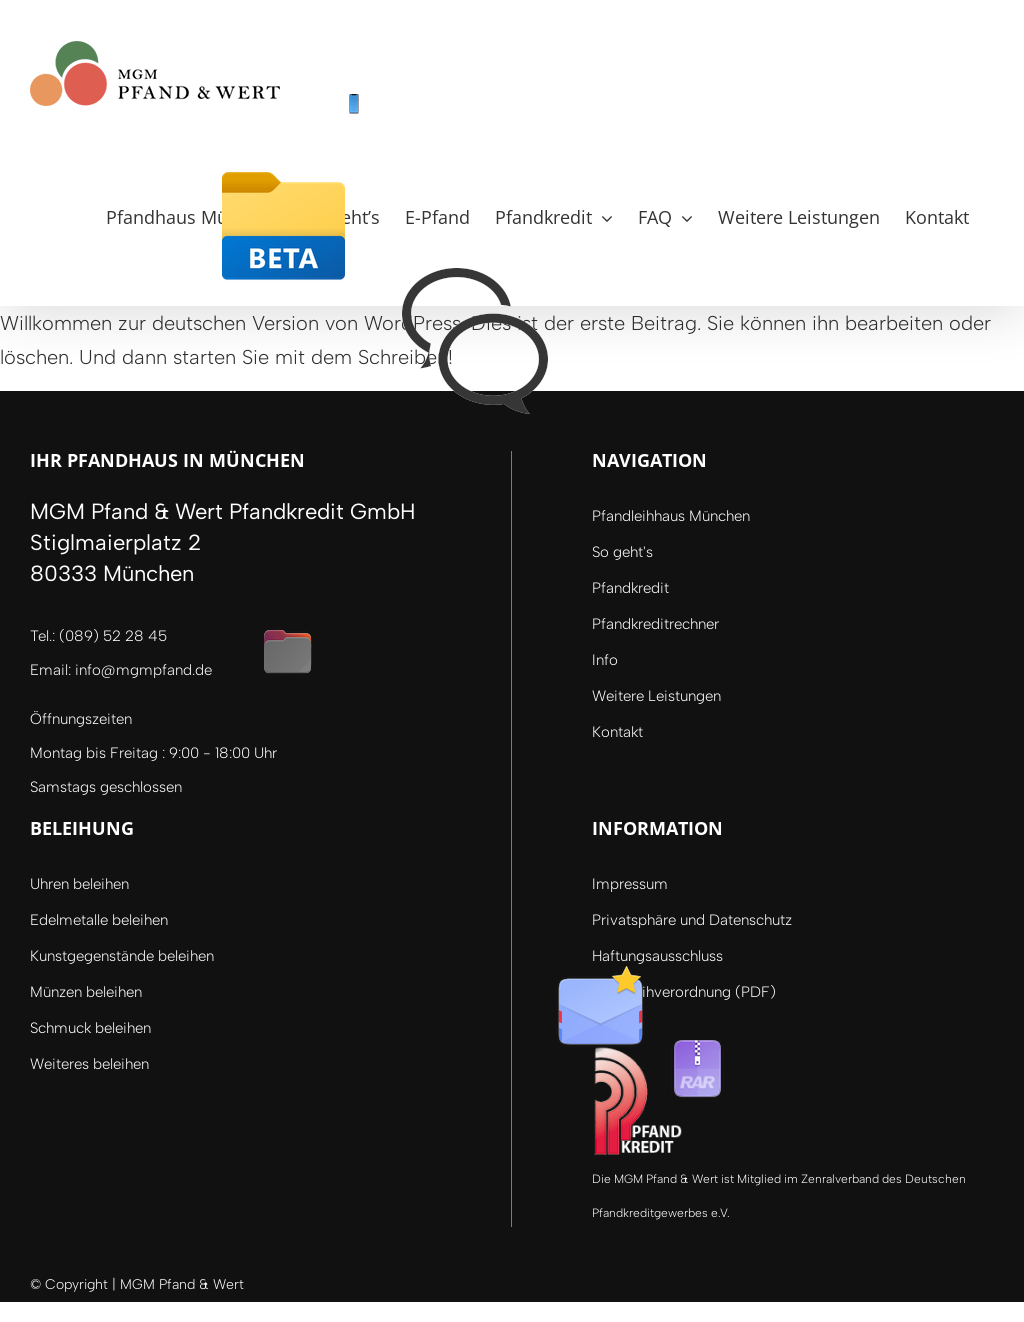 This screenshot has width=1024, height=1322. Describe the element at coordinates (697, 1068) in the screenshot. I see `a compressed RAR archive file` at that location.